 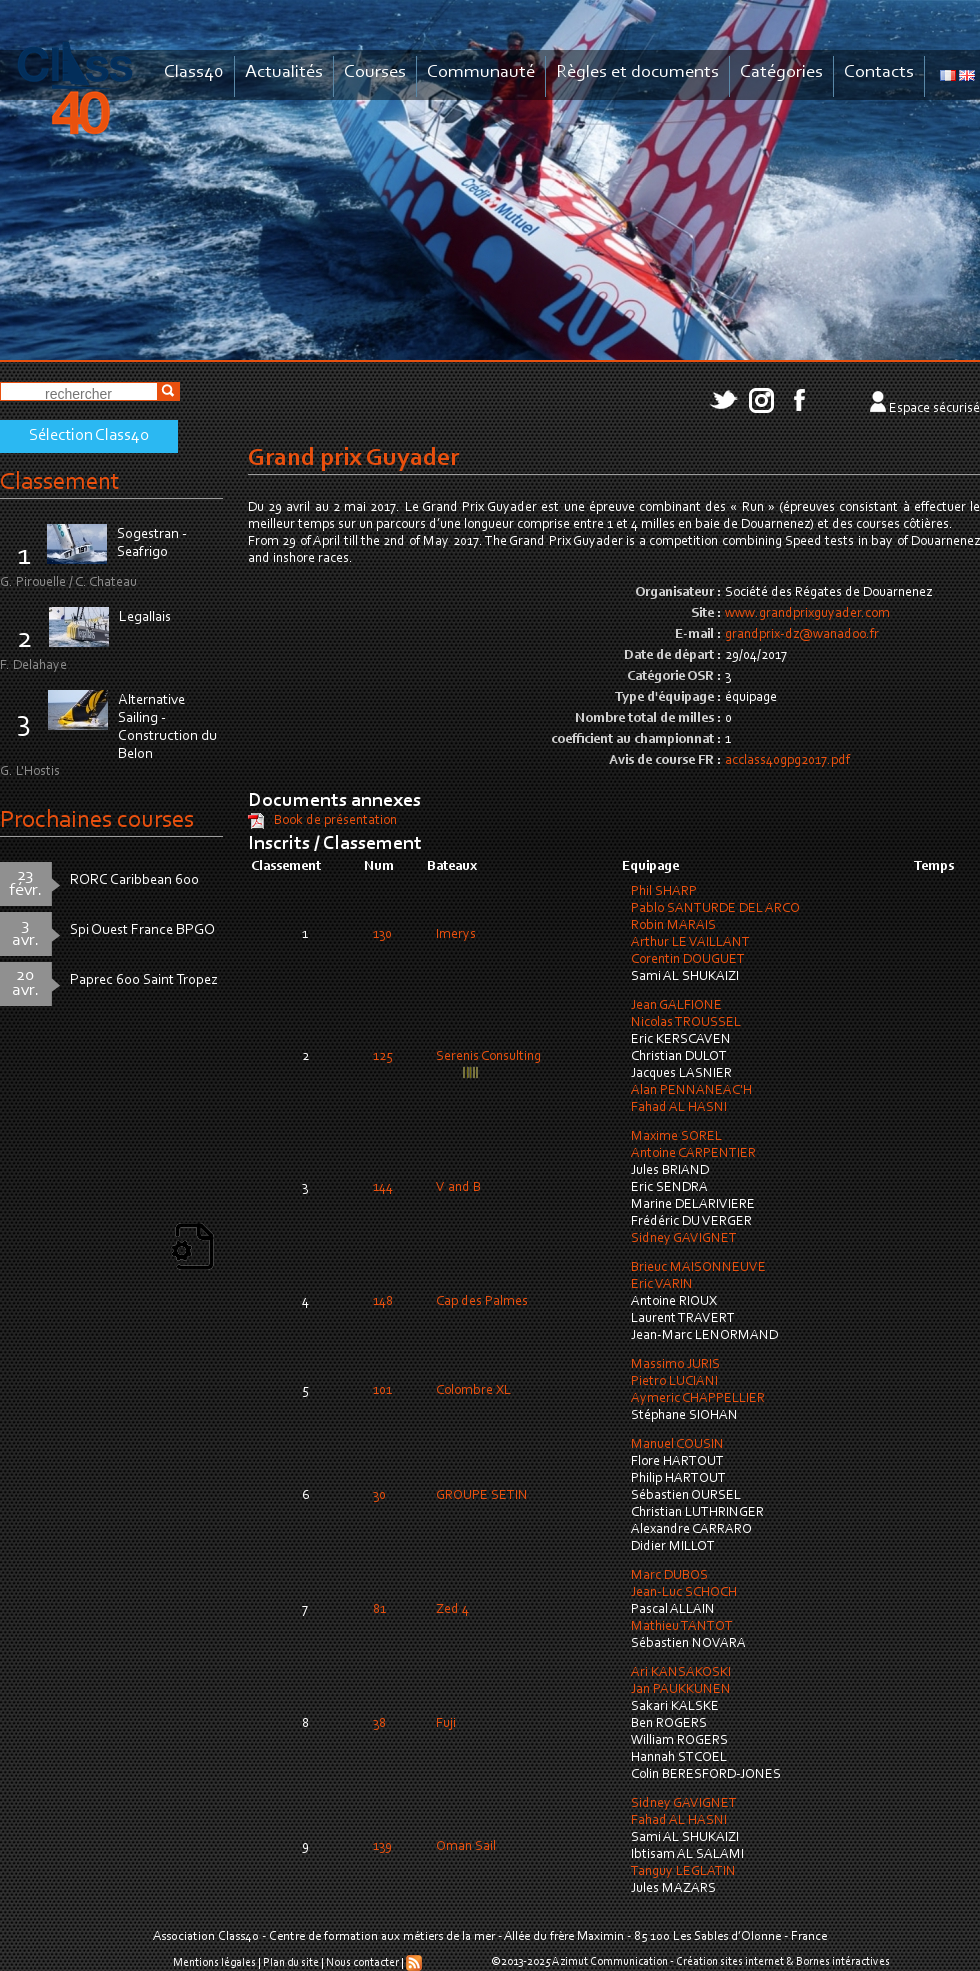 I want to click on access file settings or configuration, so click(x=194, y=1246).